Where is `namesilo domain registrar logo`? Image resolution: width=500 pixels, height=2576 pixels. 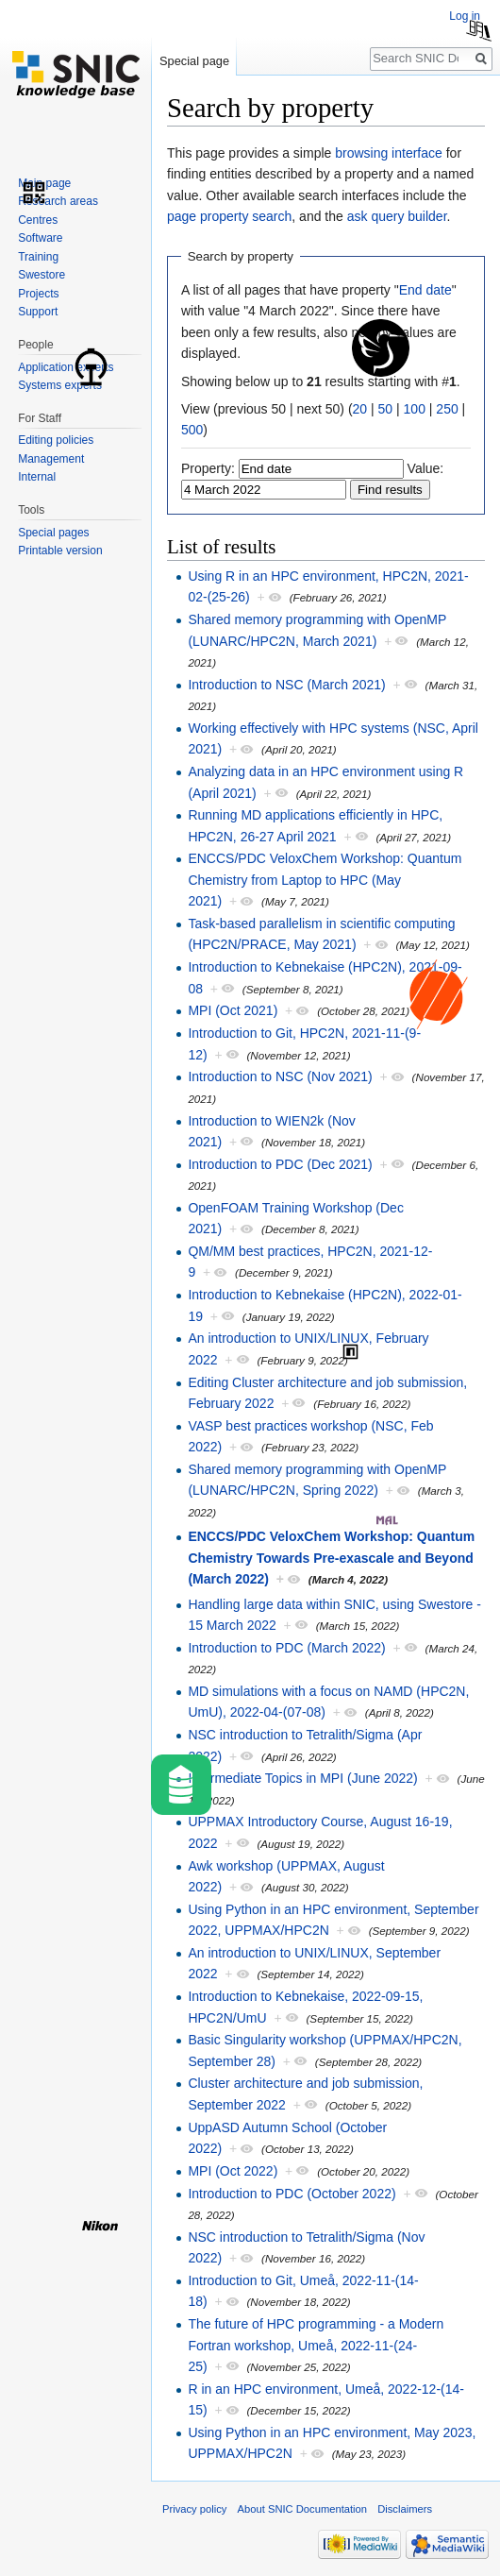
namesilo domain registrar logo is located at coordinates (181, 1785).